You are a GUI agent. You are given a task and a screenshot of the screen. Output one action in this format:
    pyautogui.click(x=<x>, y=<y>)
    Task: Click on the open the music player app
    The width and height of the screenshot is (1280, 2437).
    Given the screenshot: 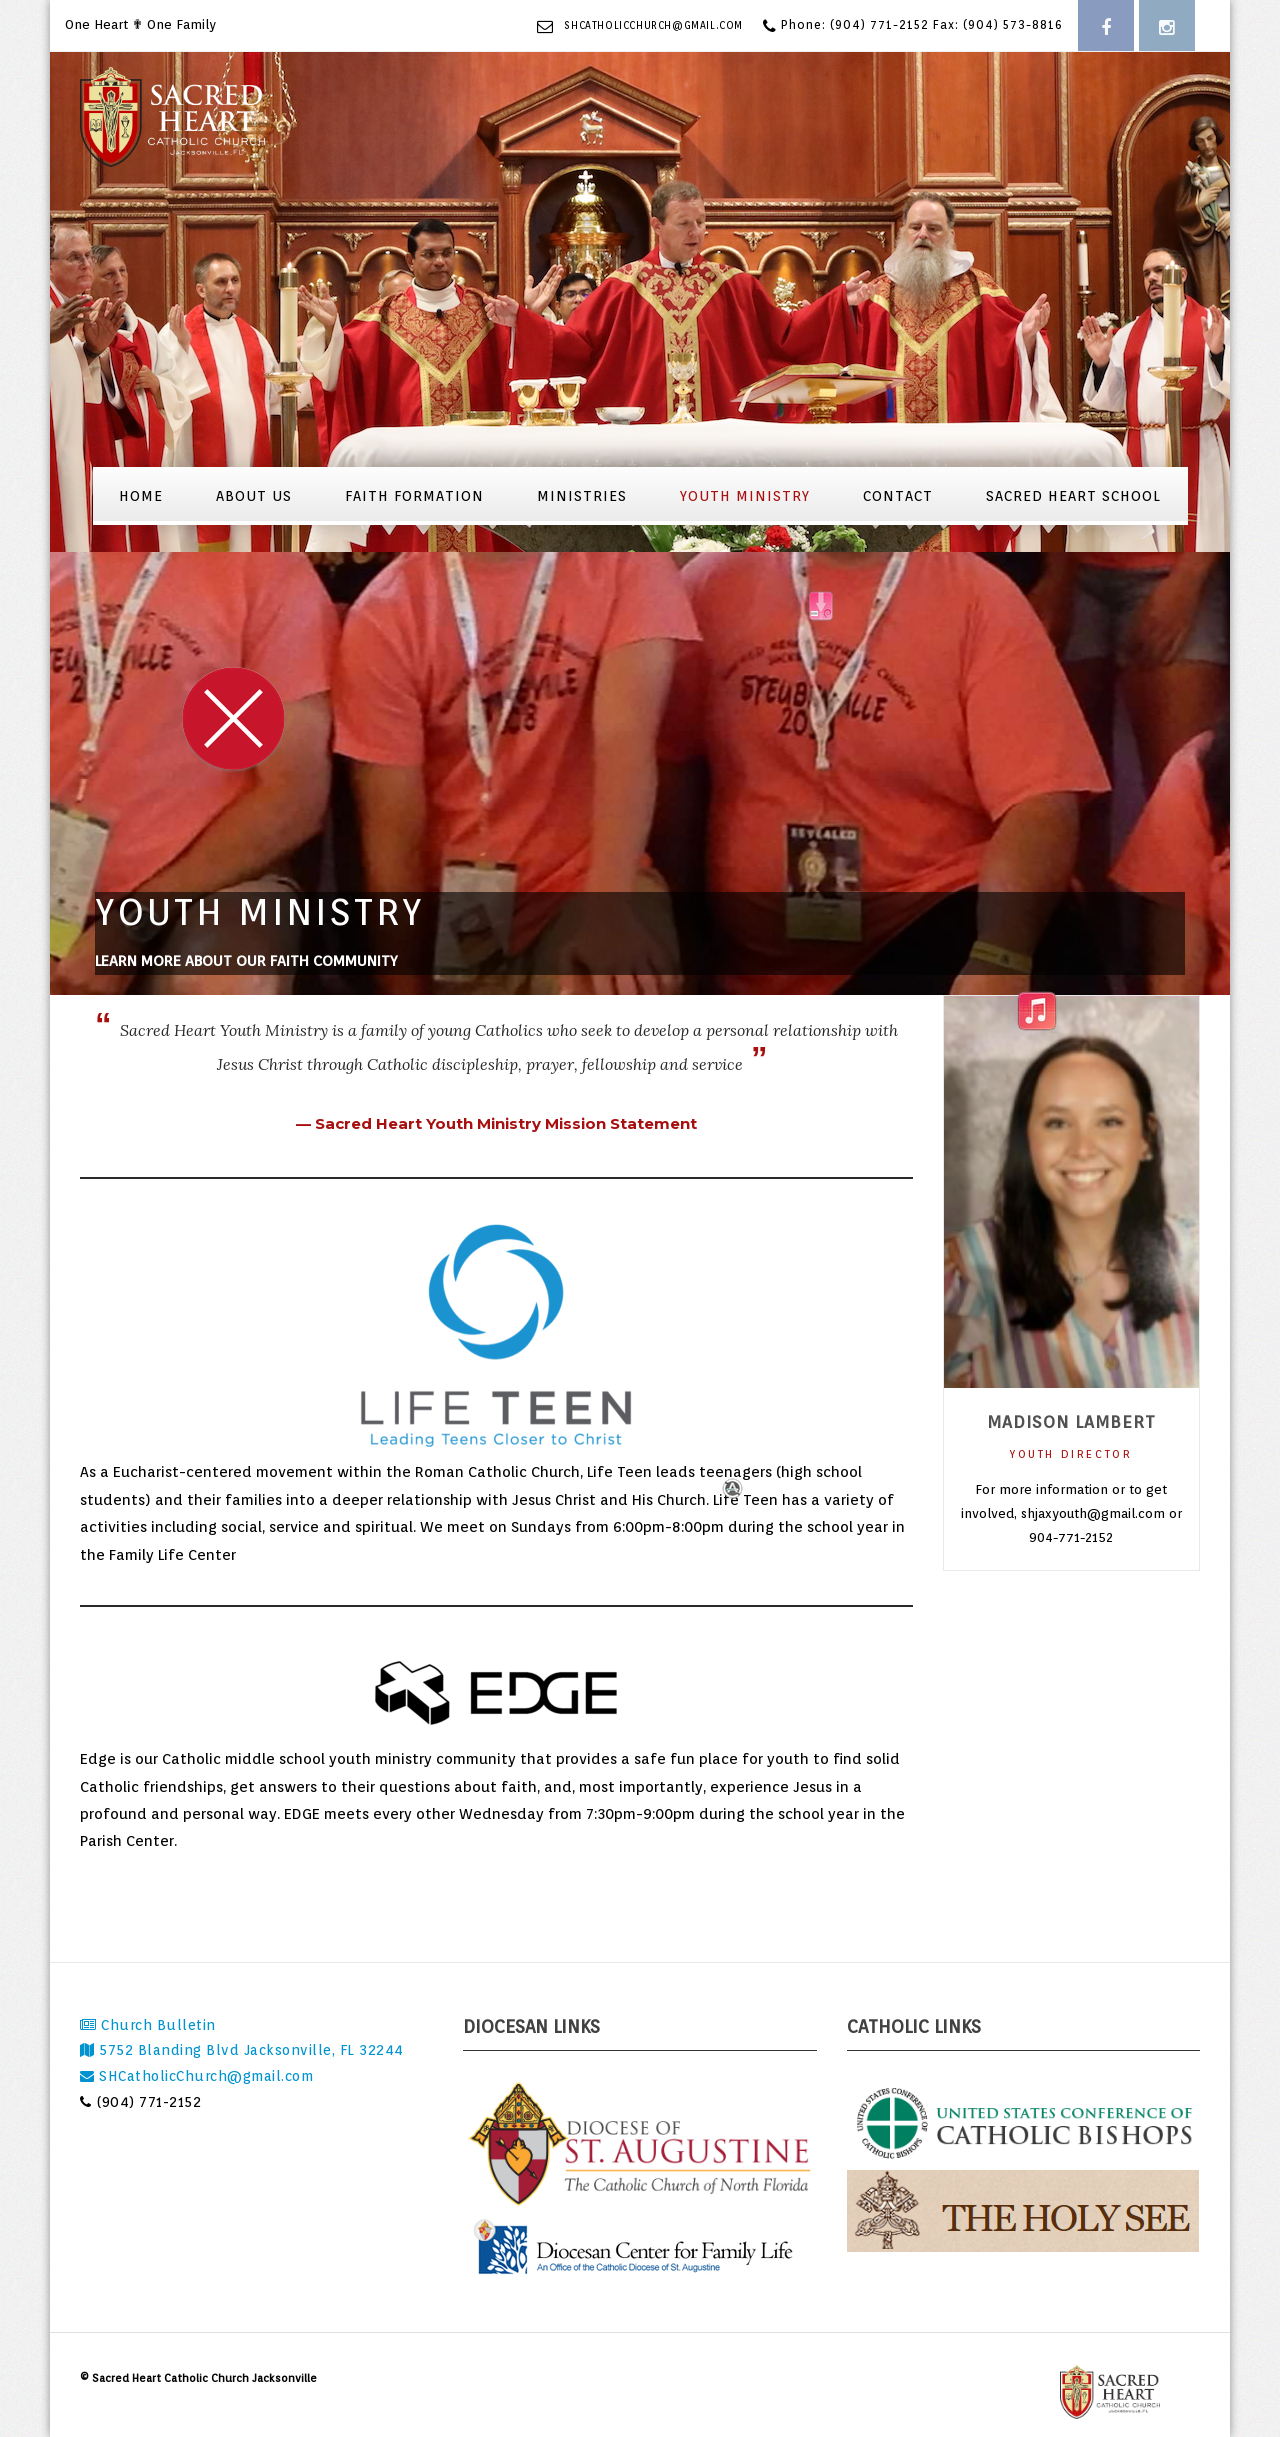 What is the action you would take?
    pyautogui.click(x=1037, y=1011)
    